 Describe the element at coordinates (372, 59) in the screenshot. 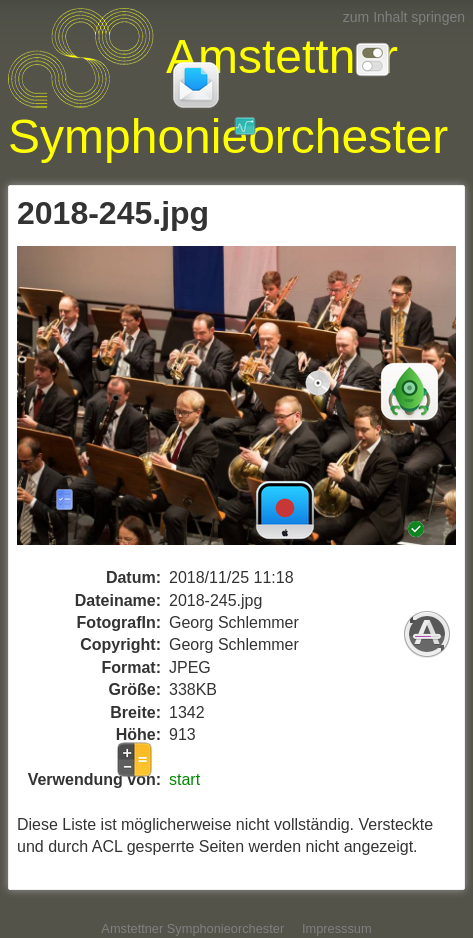

I see `access system settings or preferences` at that location.